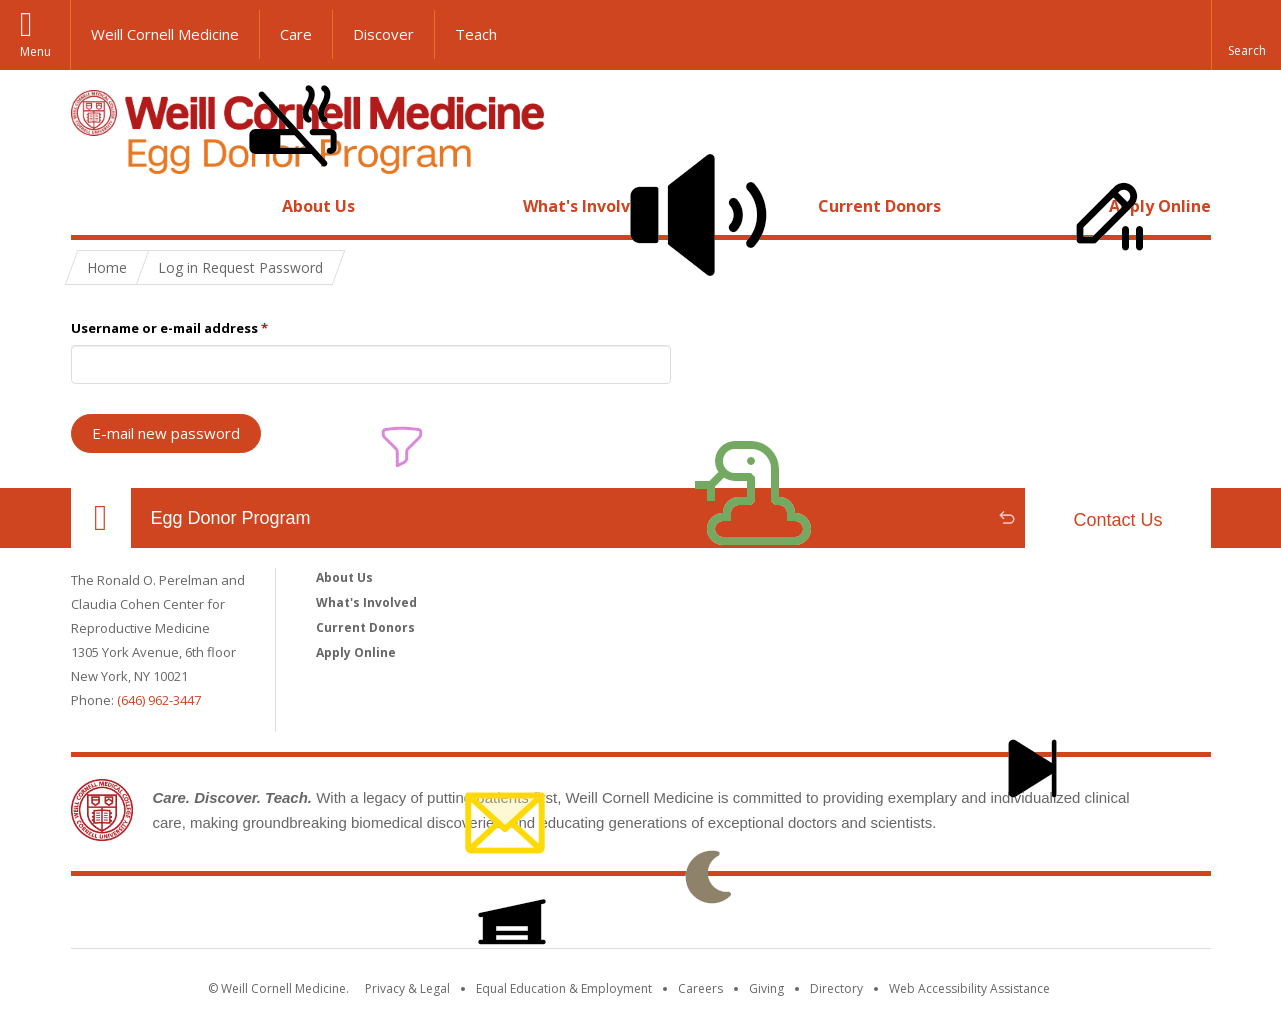  I want to click on python file or python language indicator, so click(755, 497).